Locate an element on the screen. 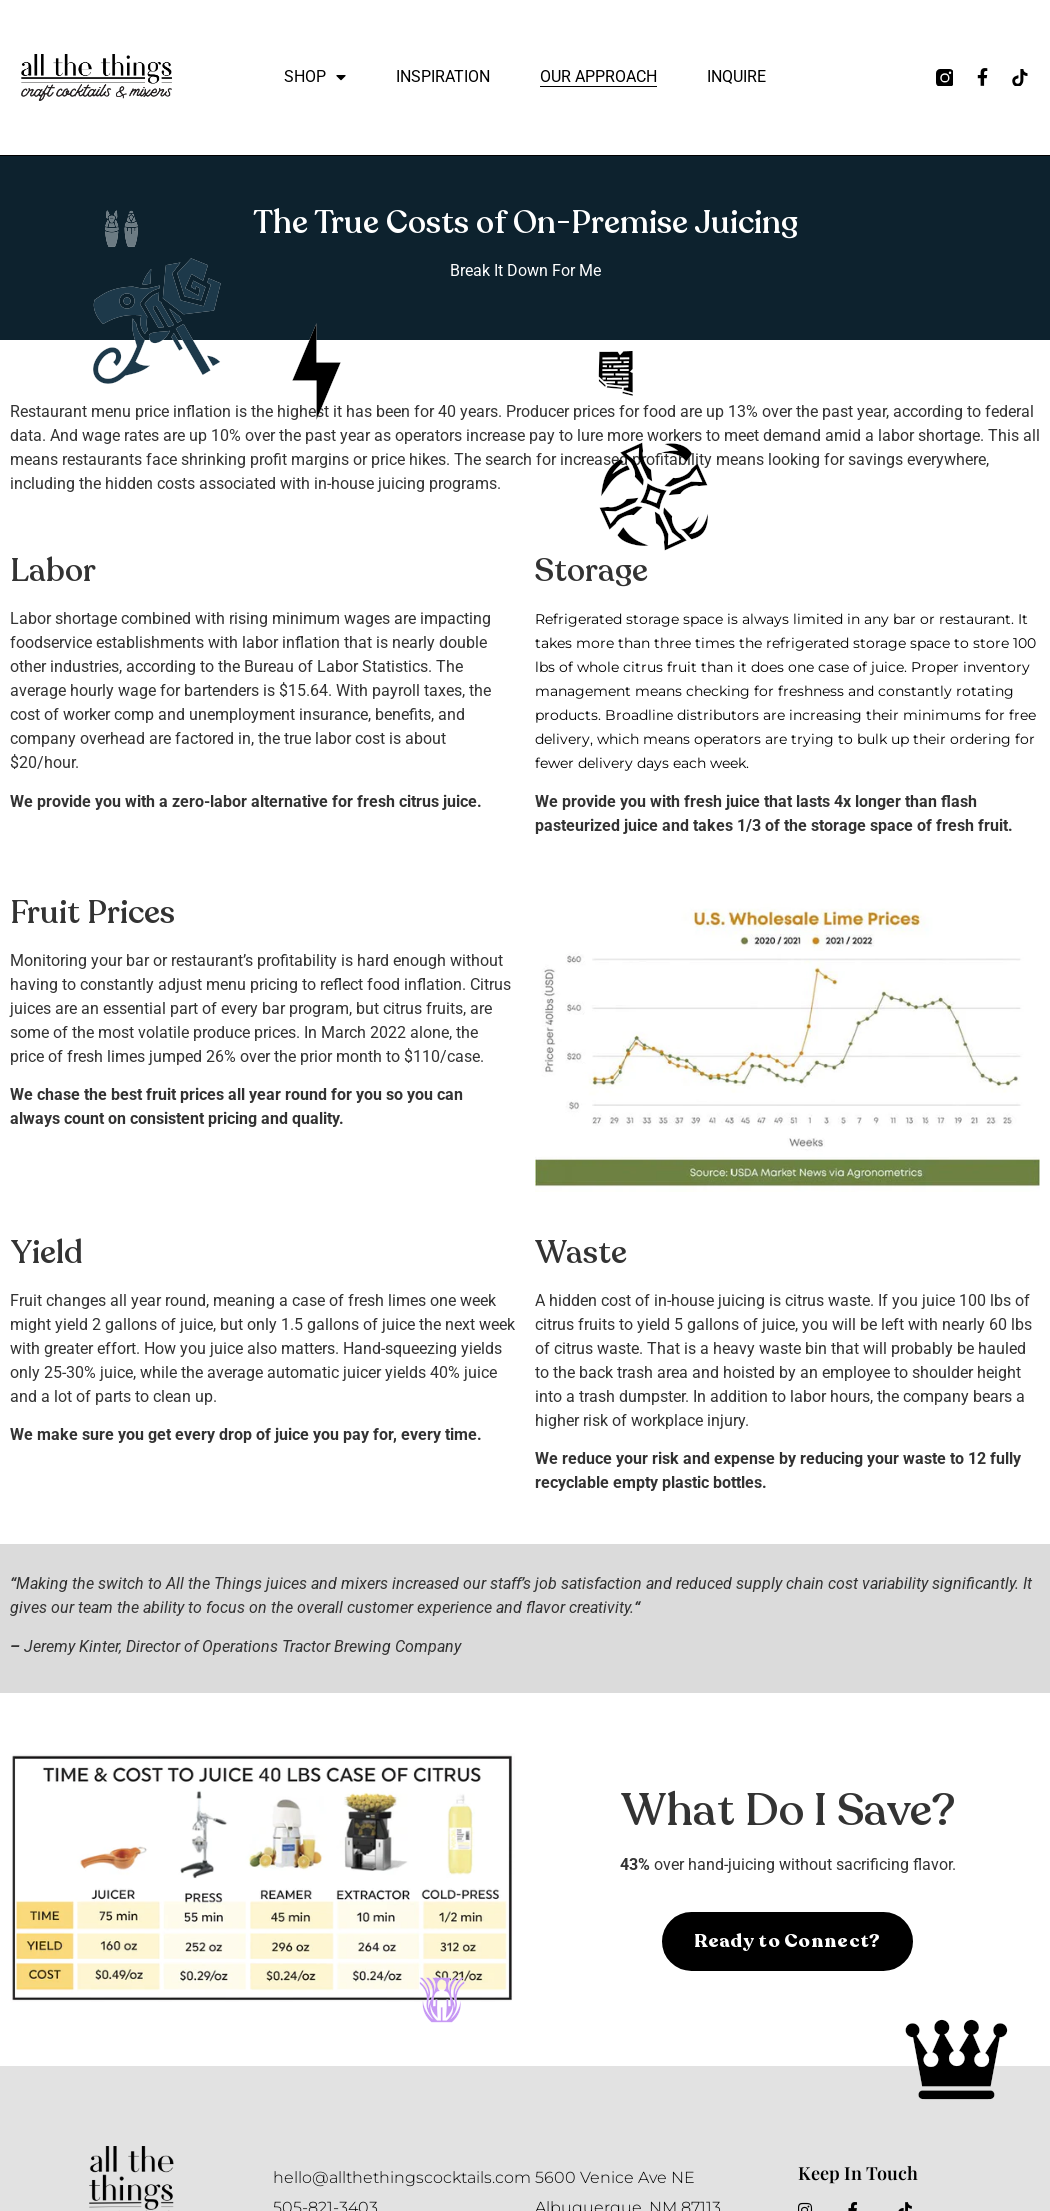 The width and height of the screenshot is (1050, 2211). indicates a special power-up or ability is active is located at coordinates (442, 2000).